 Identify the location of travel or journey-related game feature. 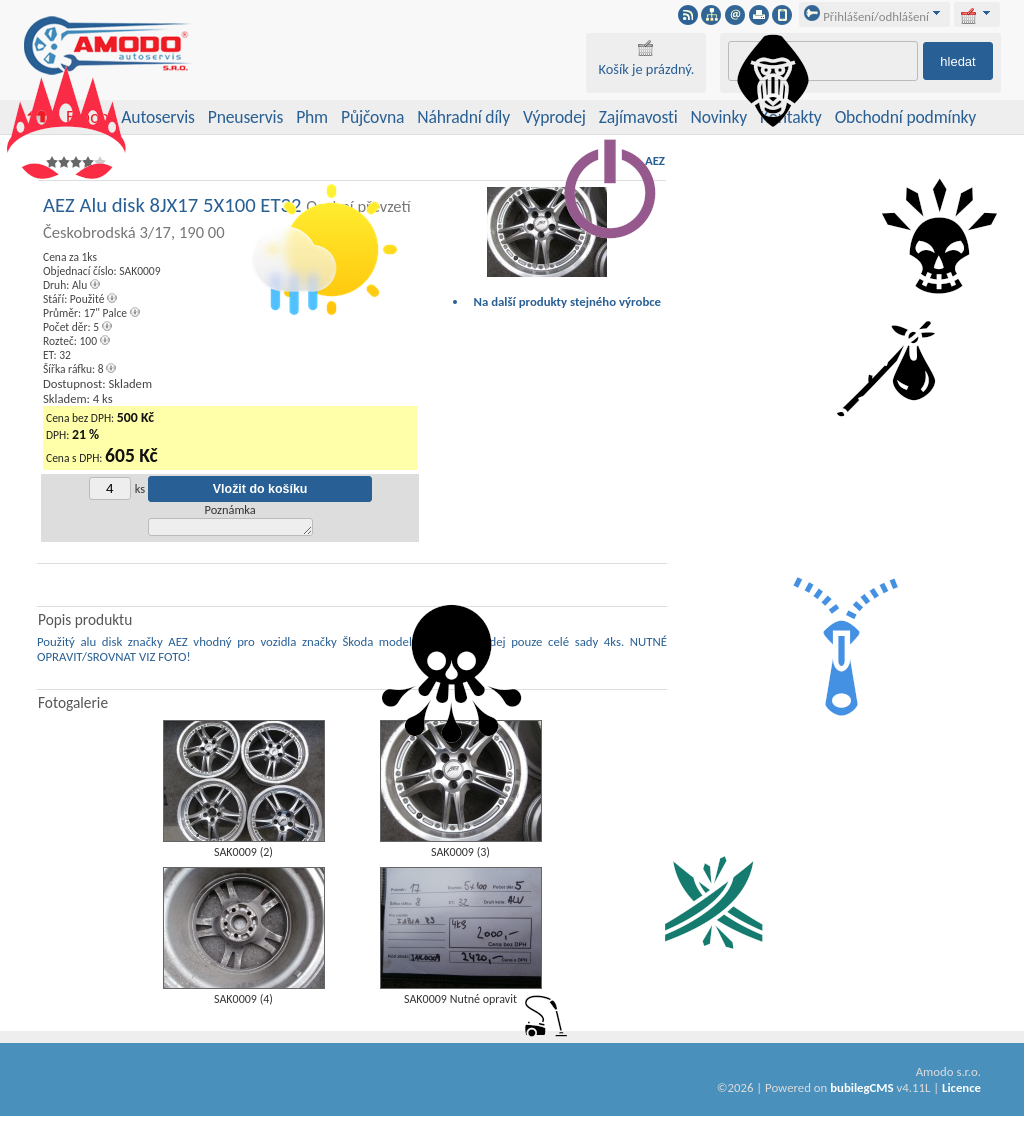
(884, 367).